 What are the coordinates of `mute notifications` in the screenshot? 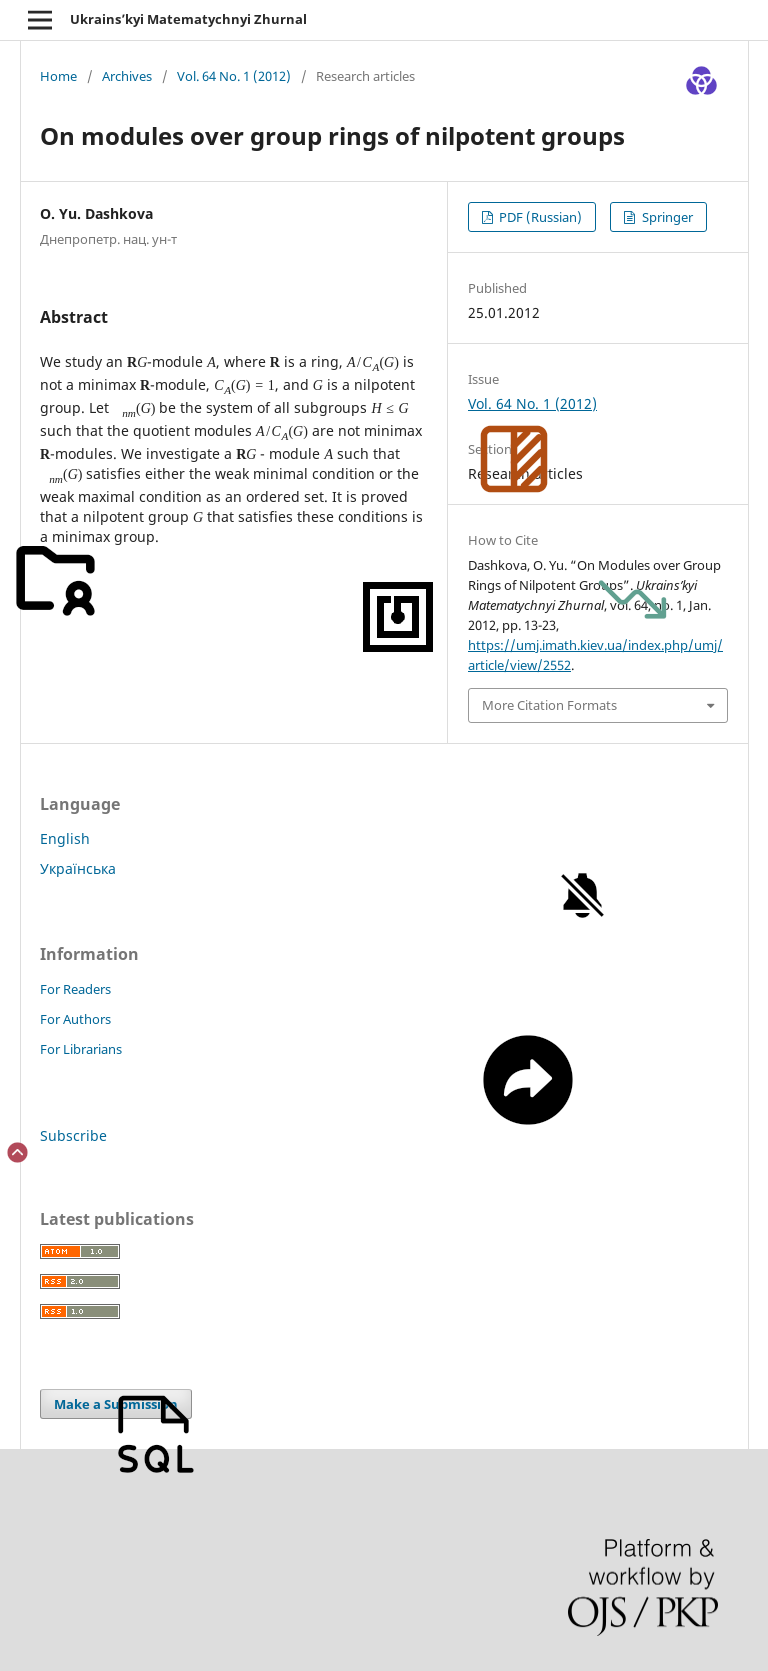 It's located at (582, 895).